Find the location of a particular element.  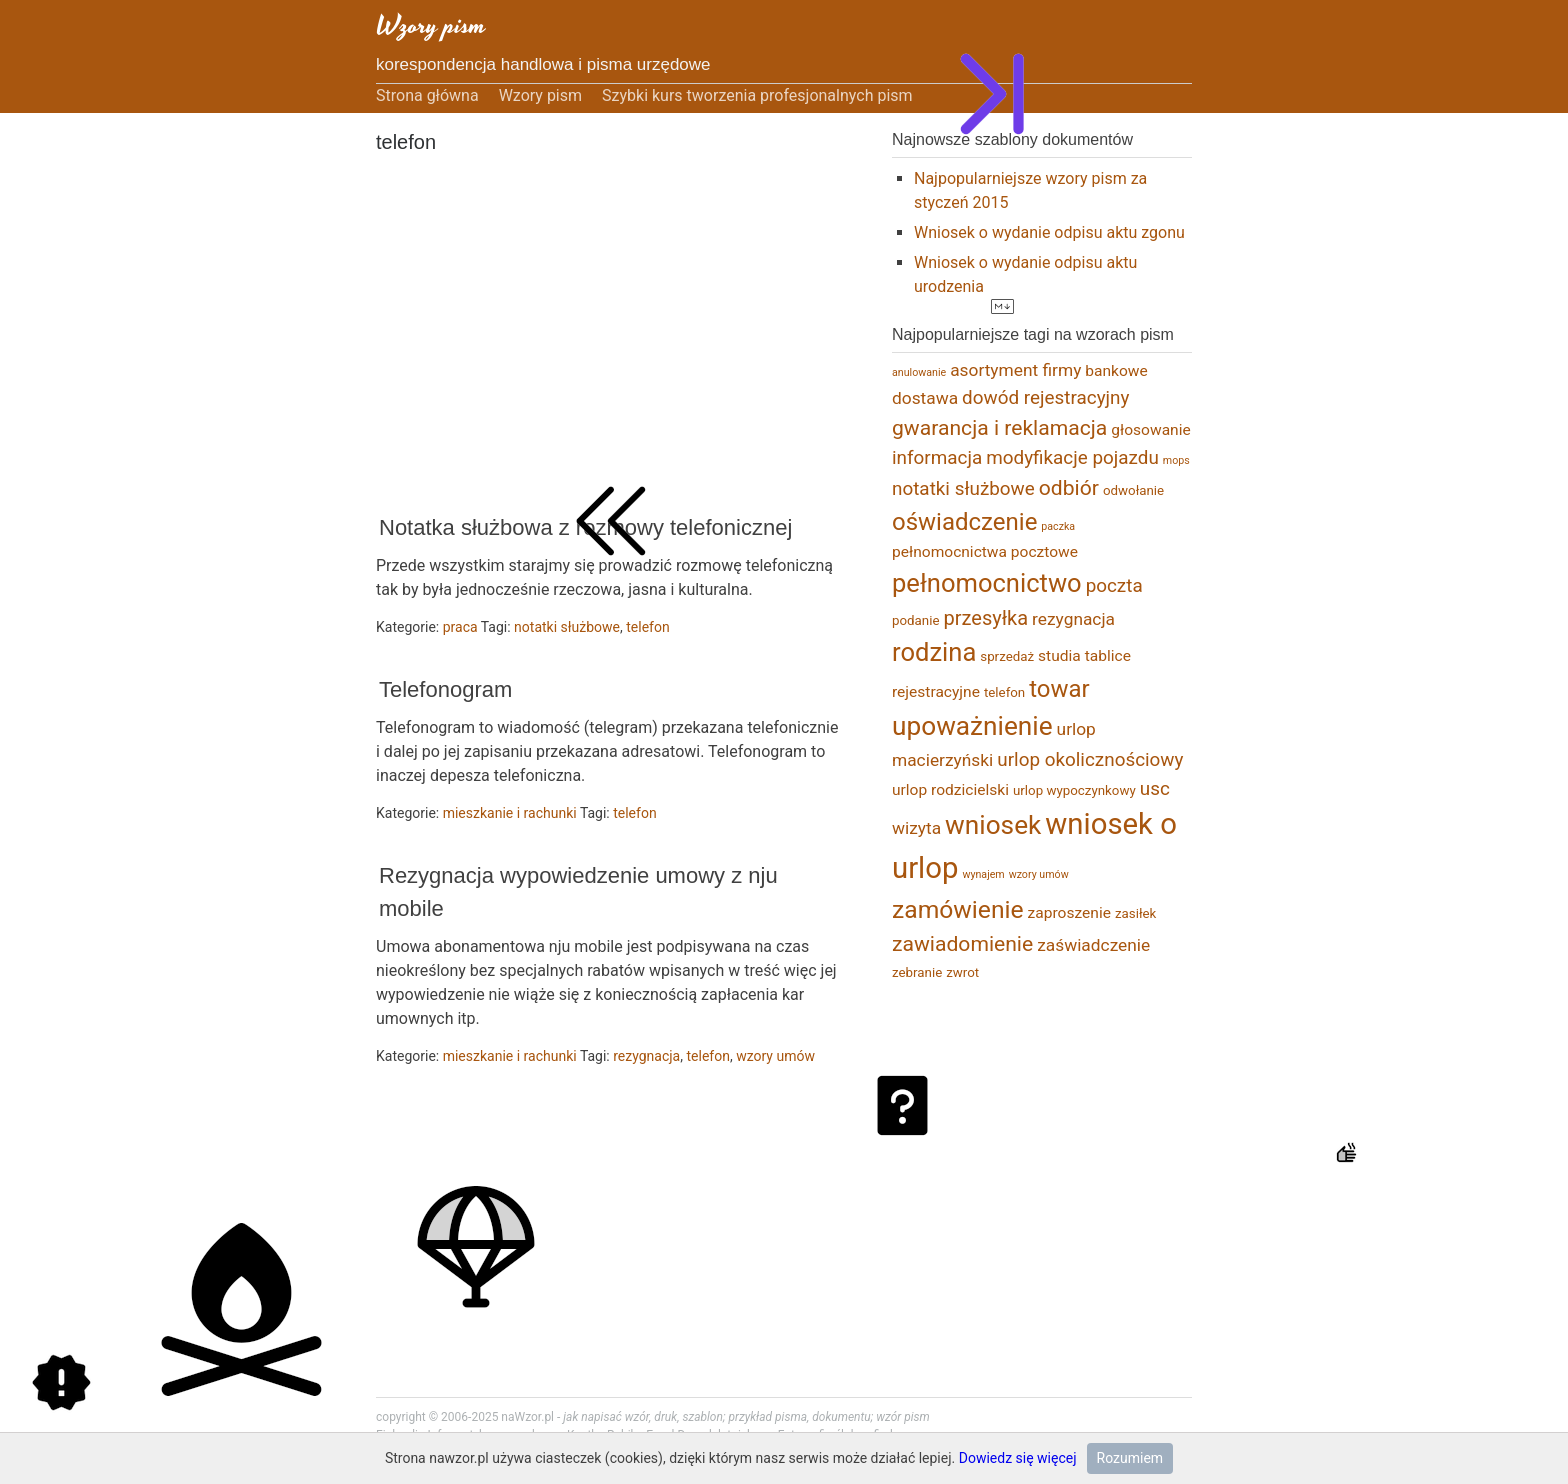

go back to the beginning is located at coordinates (614, 521).